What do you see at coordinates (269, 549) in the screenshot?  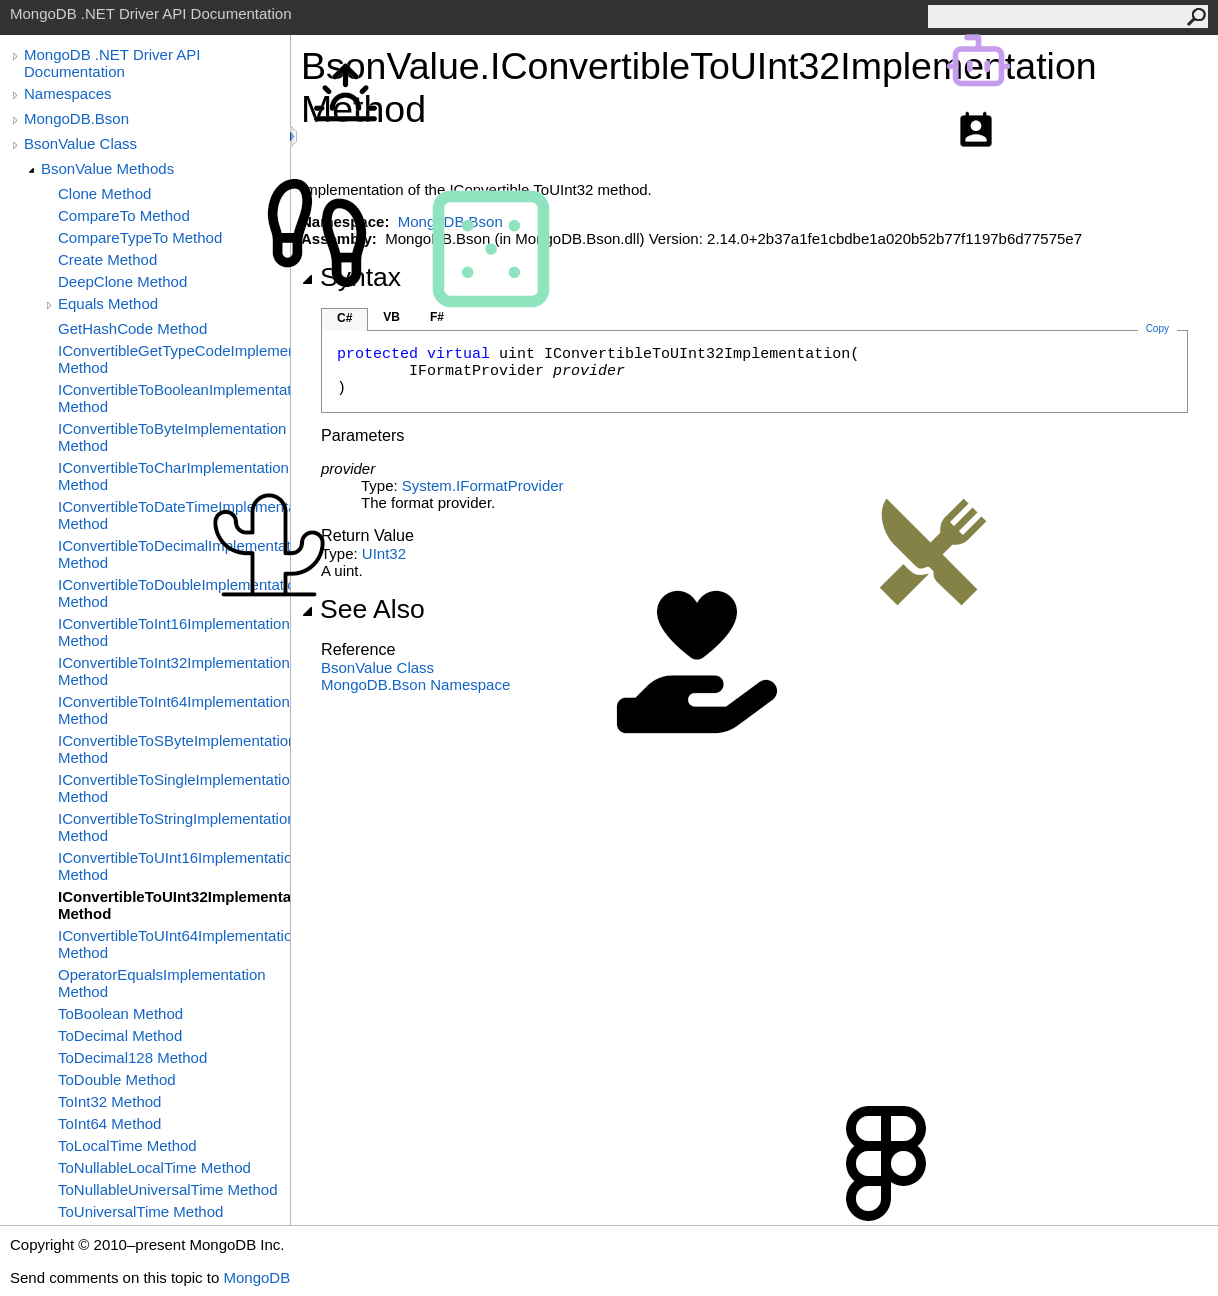 I see `indicates desert or arid climate theme` at bounding box center [269, 549].